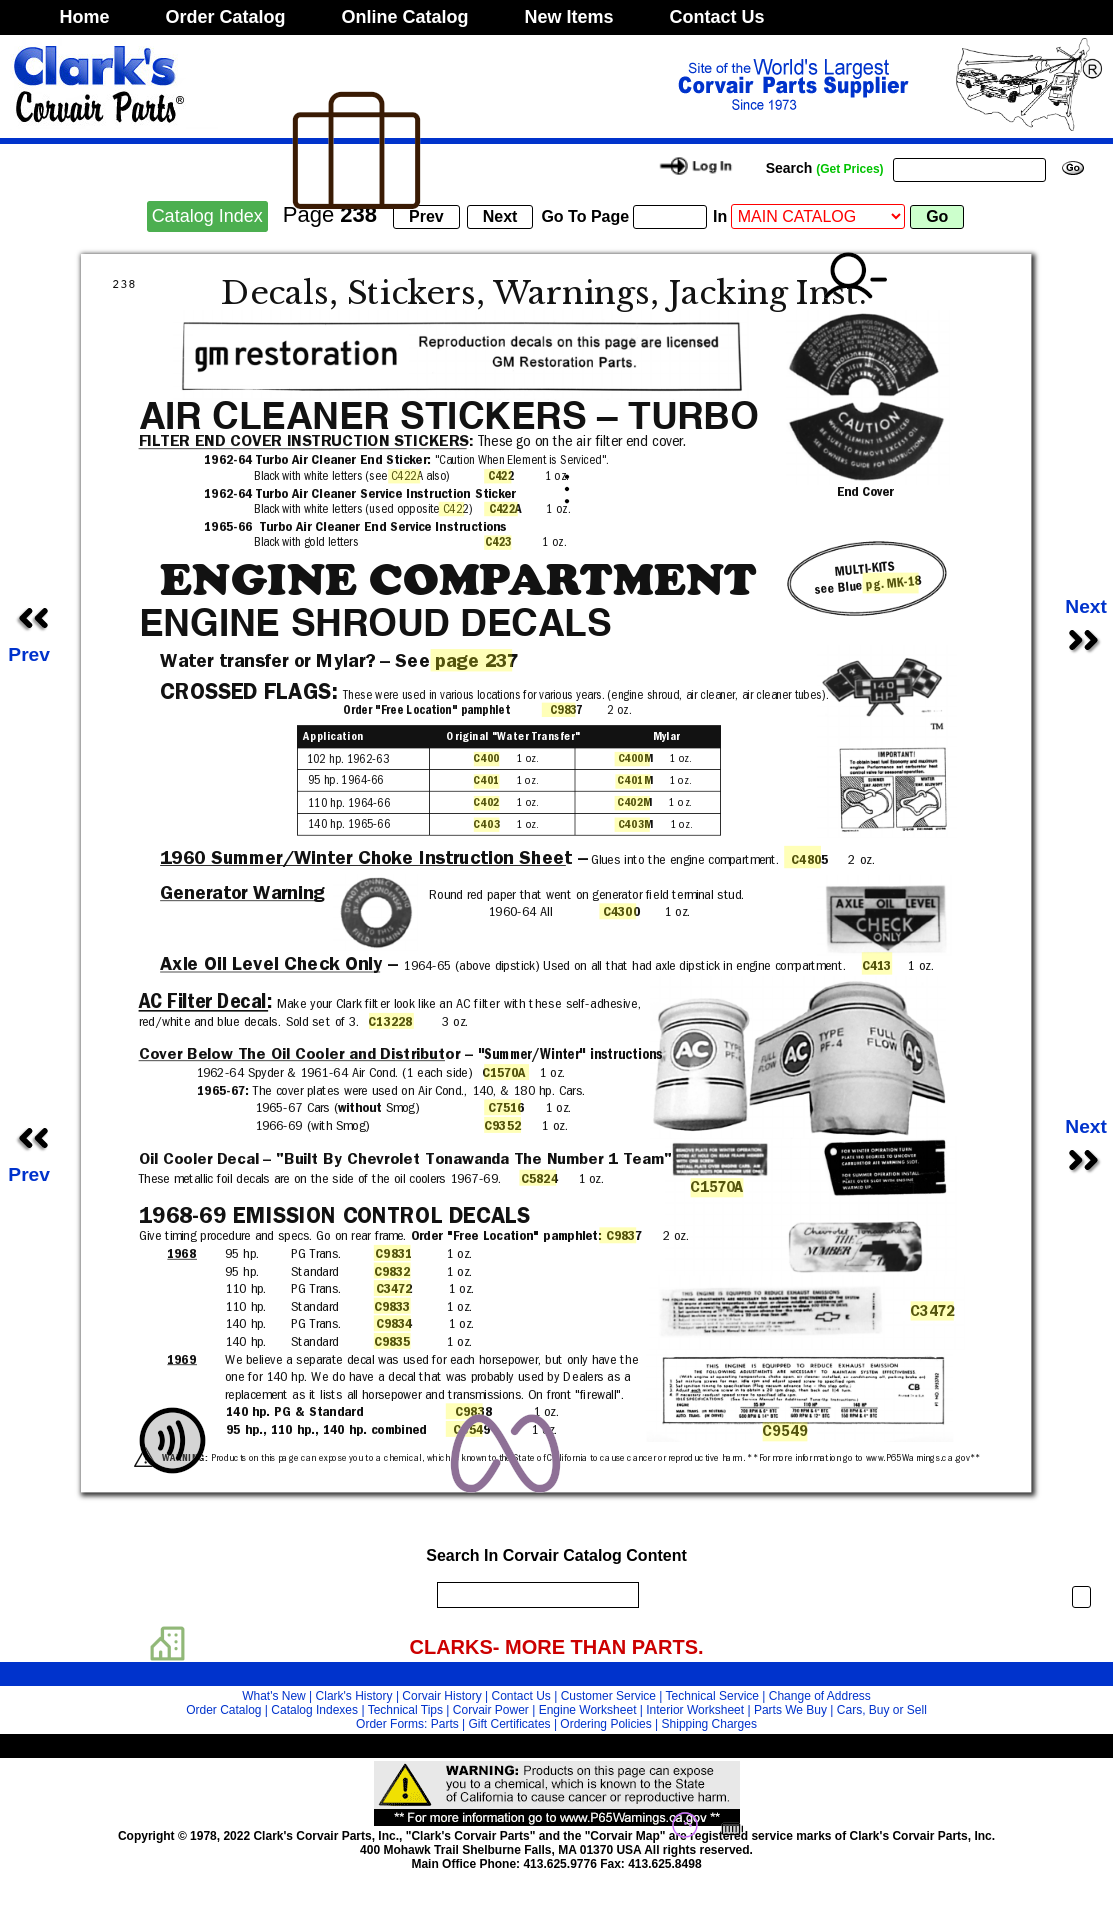 Image resolution: width=1113 pixels, height=1923 pixels. Describe the element at coordinates (685, 1825) in the screenshot. I see `access bowling or sports games` at that location.